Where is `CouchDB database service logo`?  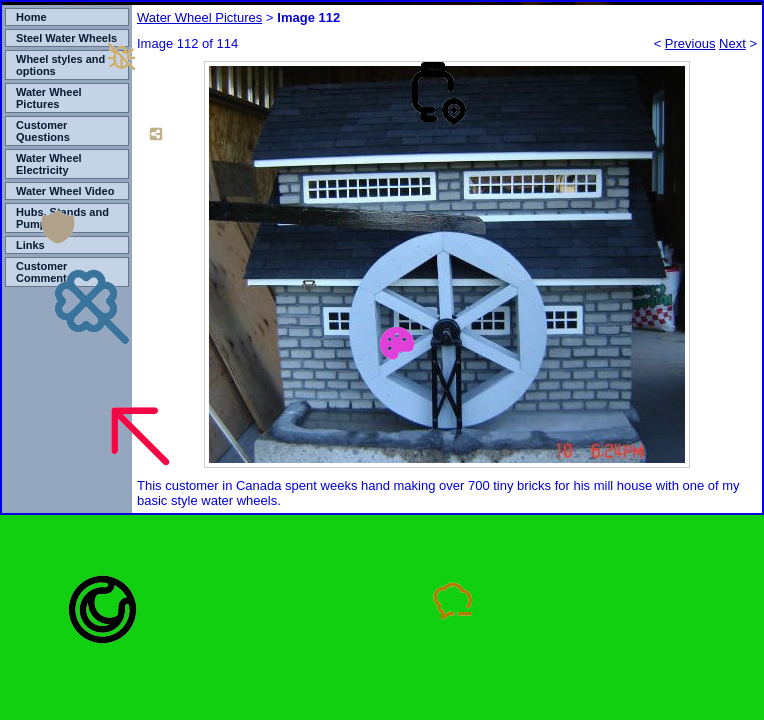
CouchDB database service logo is located at coordinates (309, 285).